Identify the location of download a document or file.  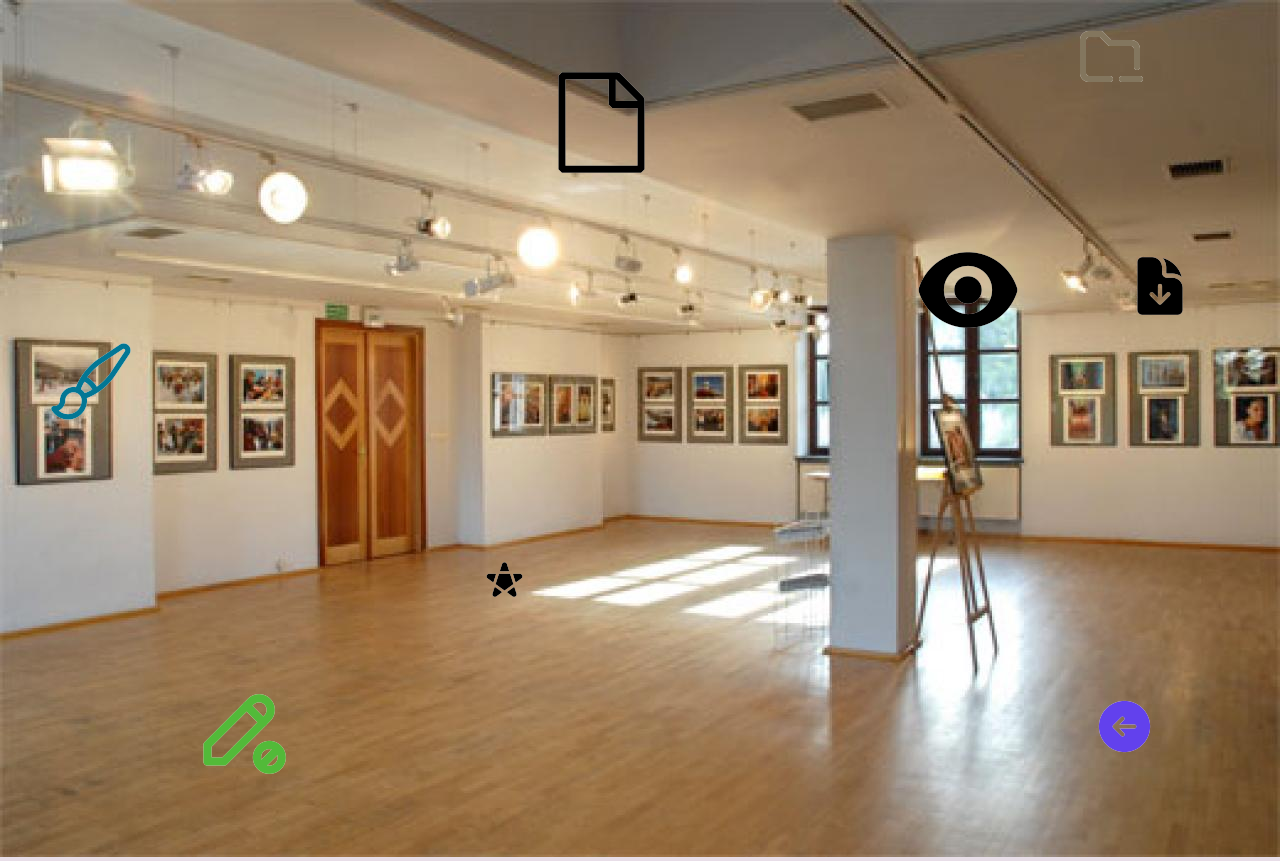
(1160, 286).